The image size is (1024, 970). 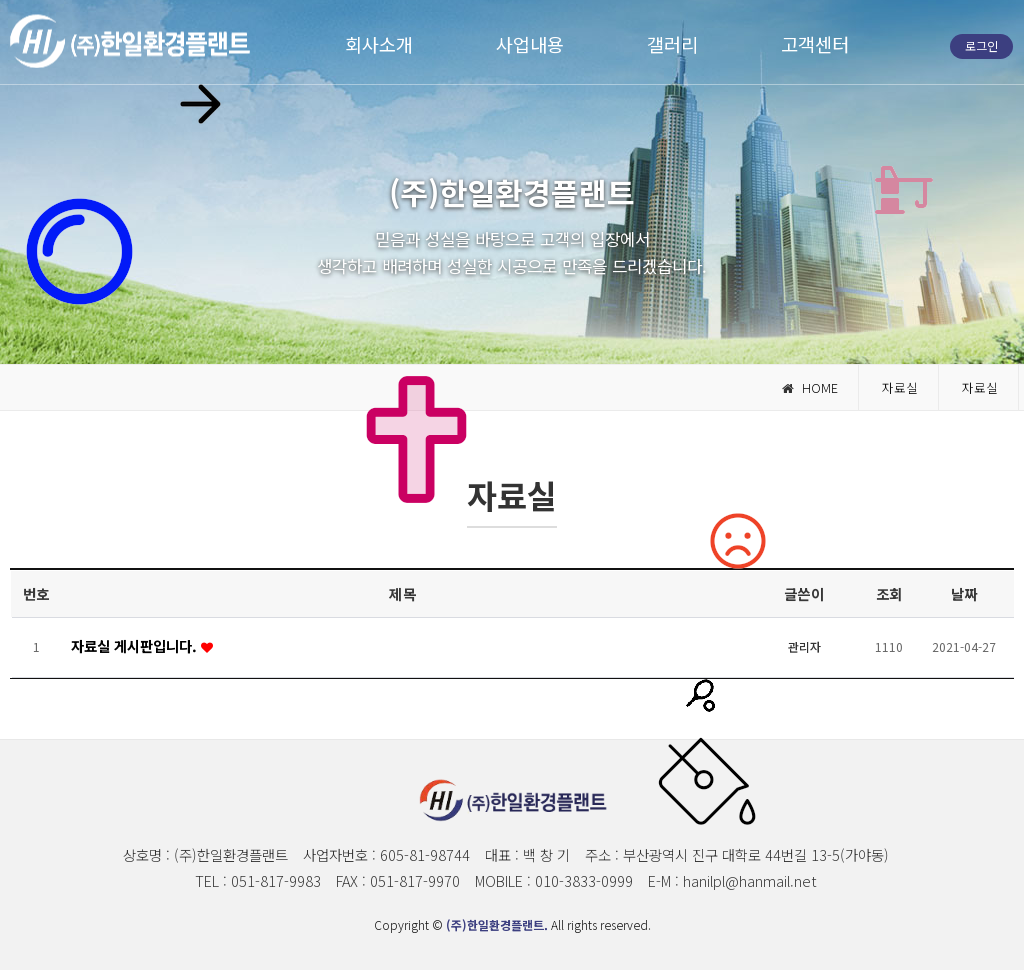 I want to click on fill an area with a selected color, so click(x=705, y=784).